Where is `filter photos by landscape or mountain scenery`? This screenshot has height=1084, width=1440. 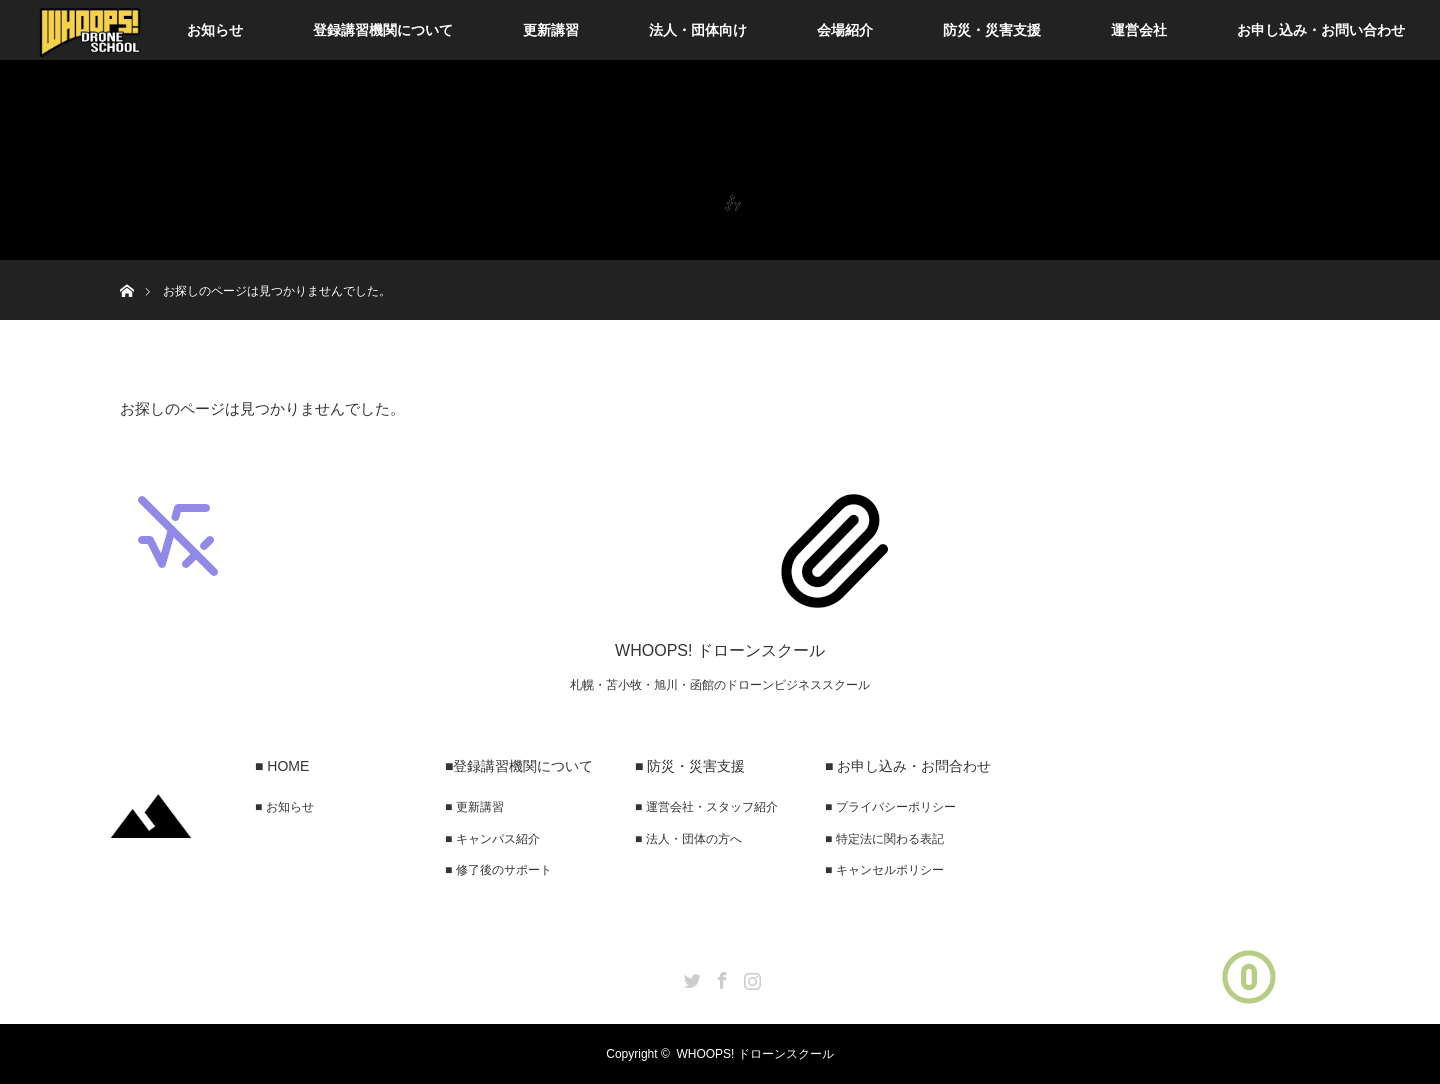 filter photos by landscape or mountain scenery is located at coordinates (151, 816).